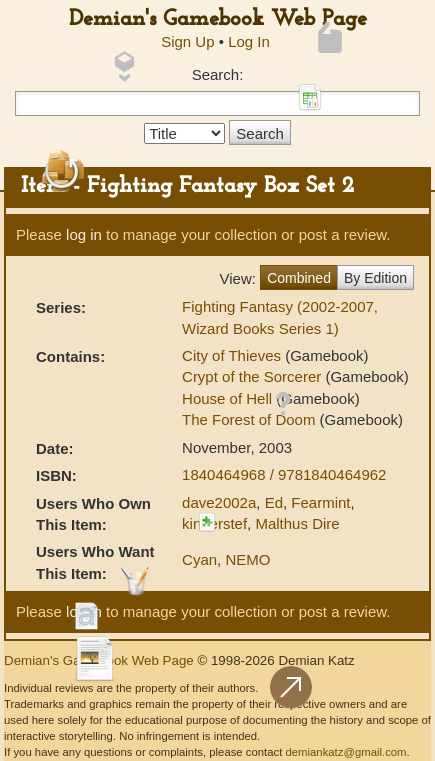 Image resolution: width=435 pixels, height=761 pixels. I want to click on check for available software updates, so click(62, 168).